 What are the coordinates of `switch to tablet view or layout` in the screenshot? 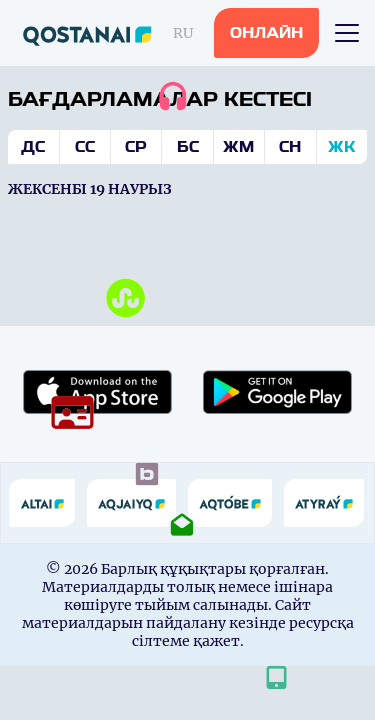 It's located at (276, 677).